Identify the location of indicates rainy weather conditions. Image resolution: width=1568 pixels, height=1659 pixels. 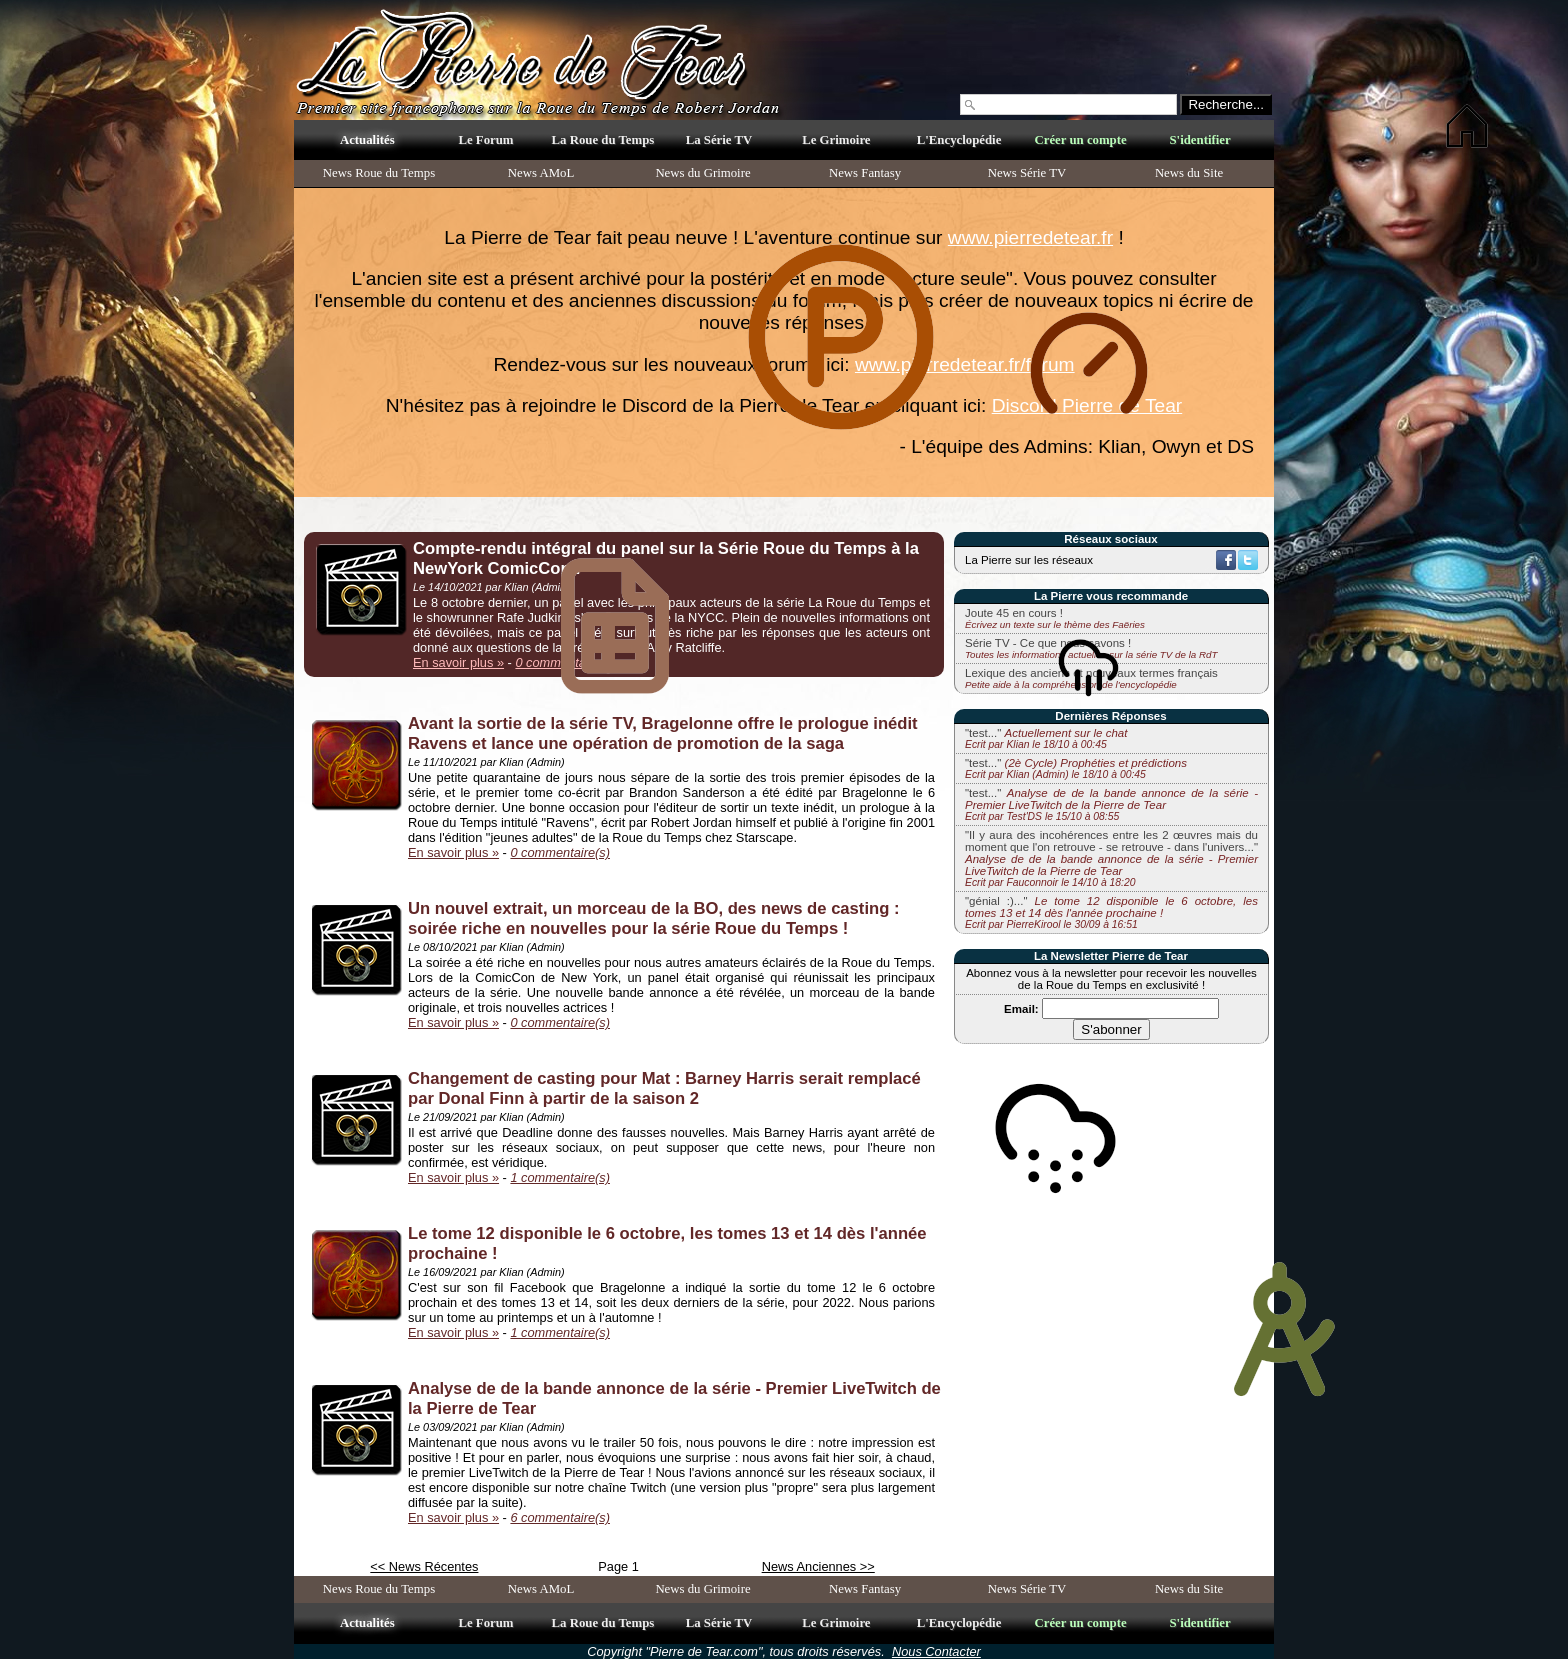
(1088, 666).